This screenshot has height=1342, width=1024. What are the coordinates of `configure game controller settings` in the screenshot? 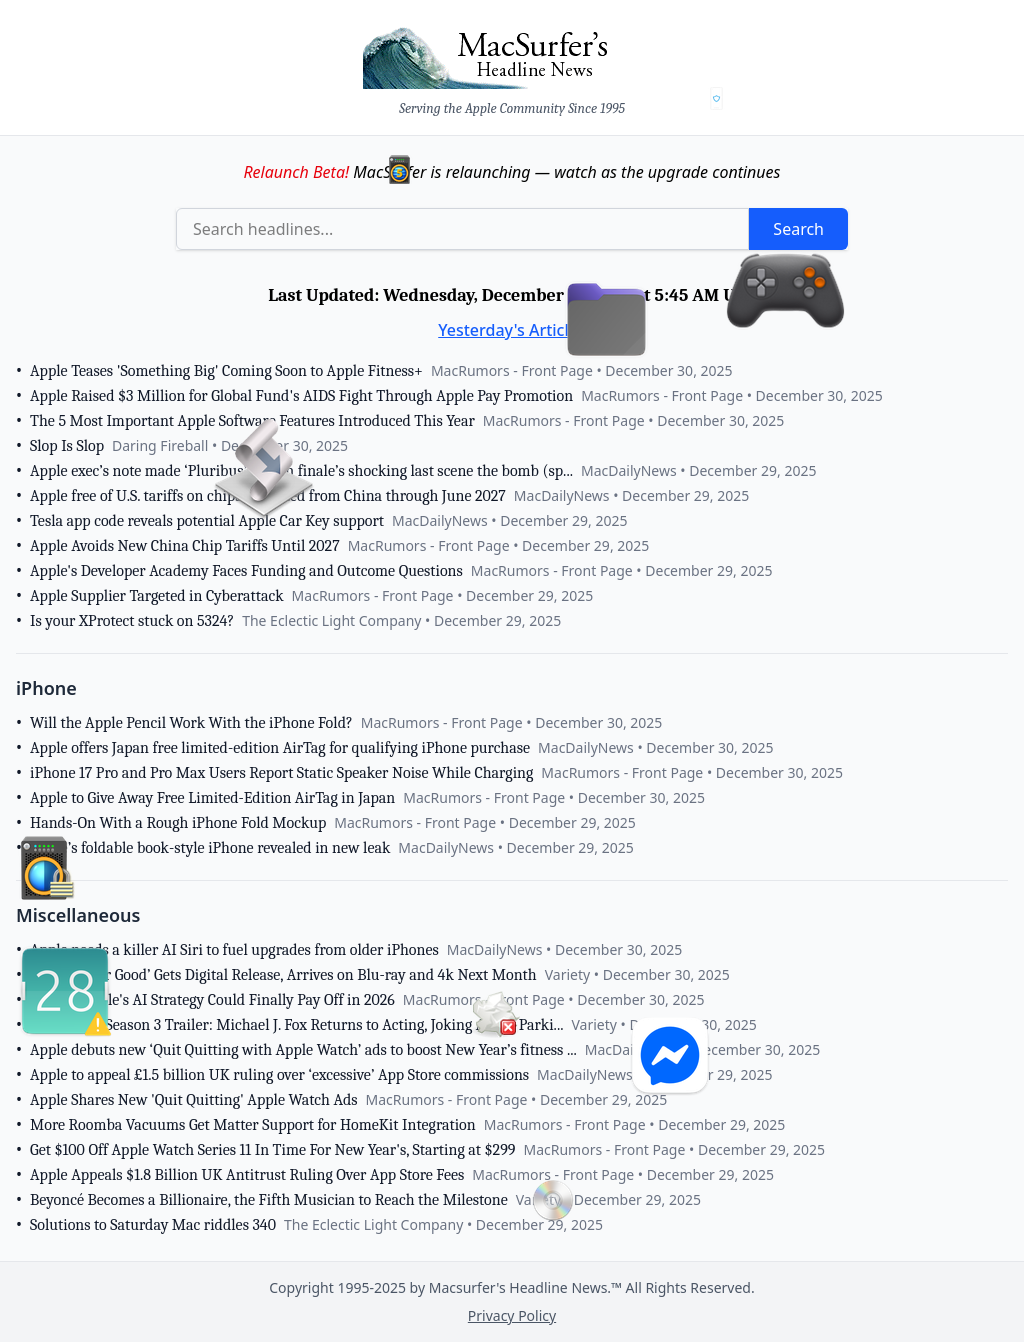 It's located at (785, 290).